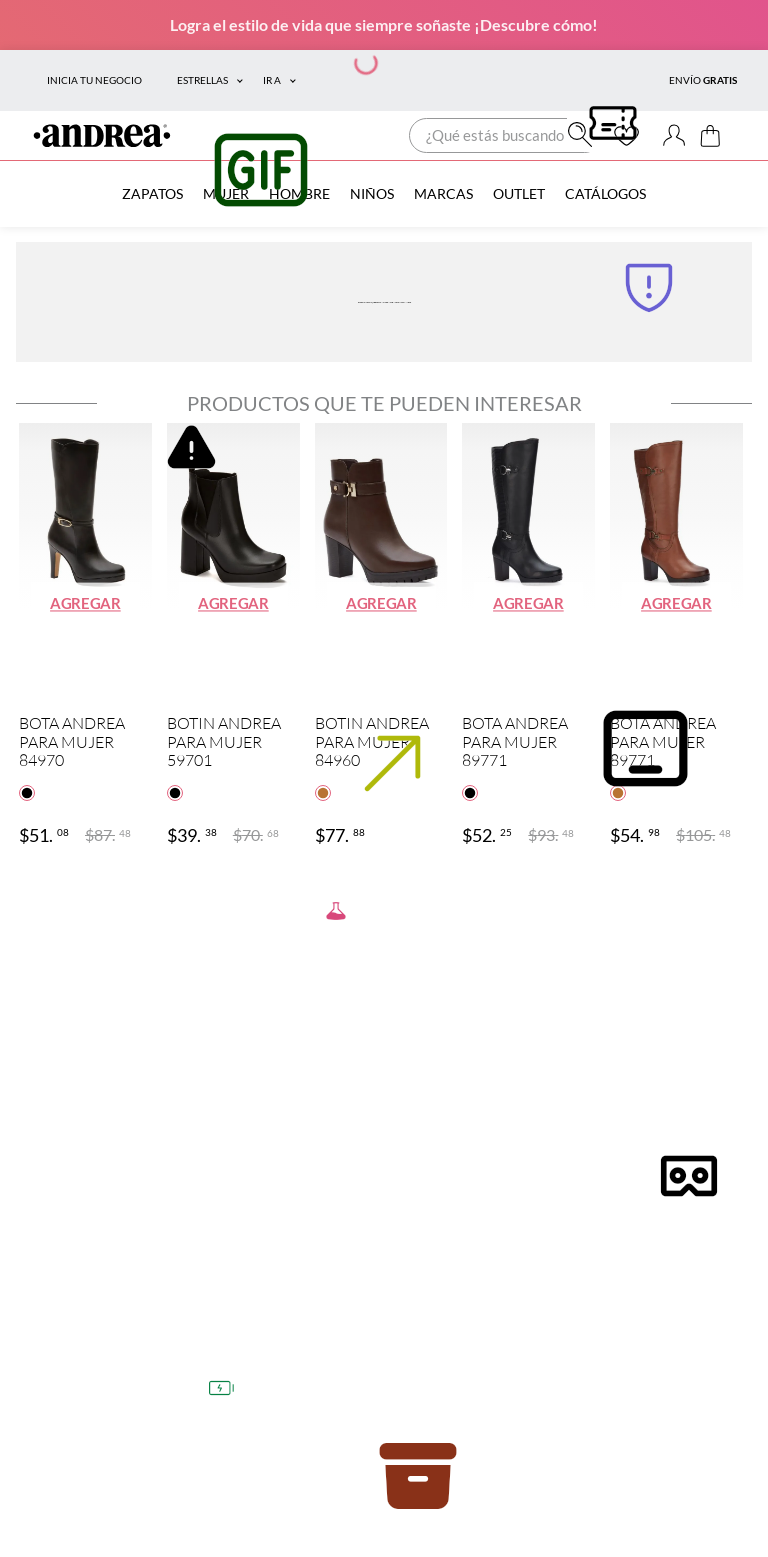 The height and width of the screenshot is (1557, 768). Describe the element at coordinates (191, 449) in the screenshot. I see `indicates a warning or caution state` at that location.